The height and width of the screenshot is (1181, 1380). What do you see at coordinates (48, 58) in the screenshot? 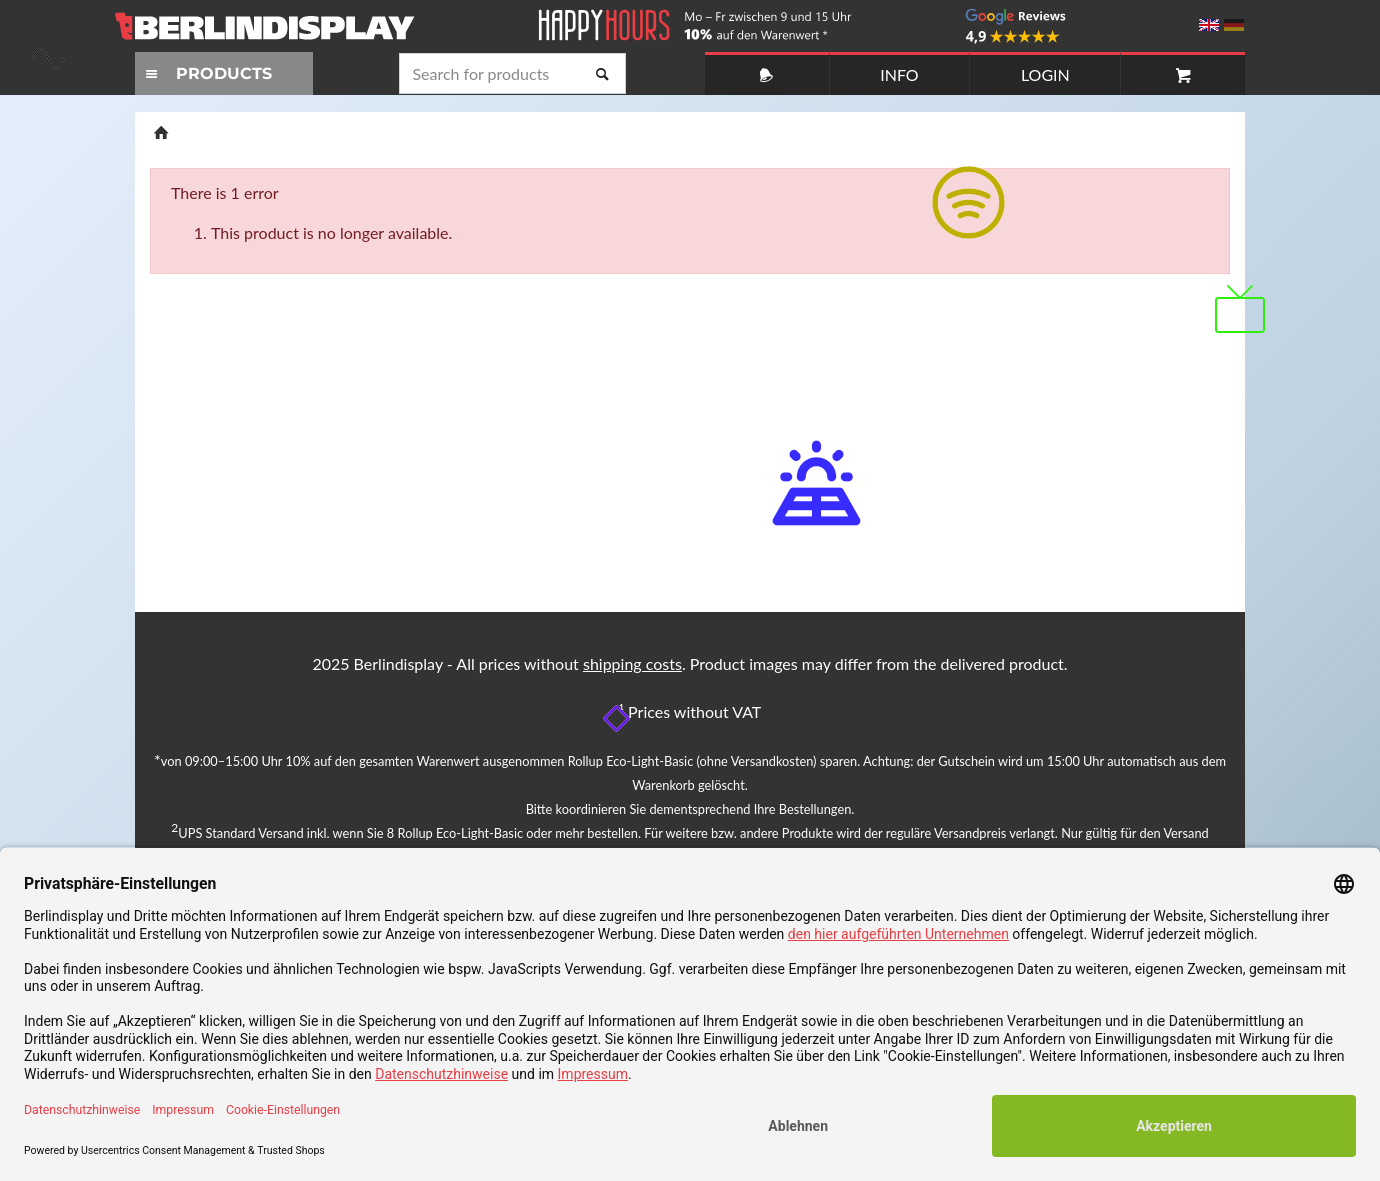
I see `adjust audio or sound wave settings` at bounding box center [48, 58].